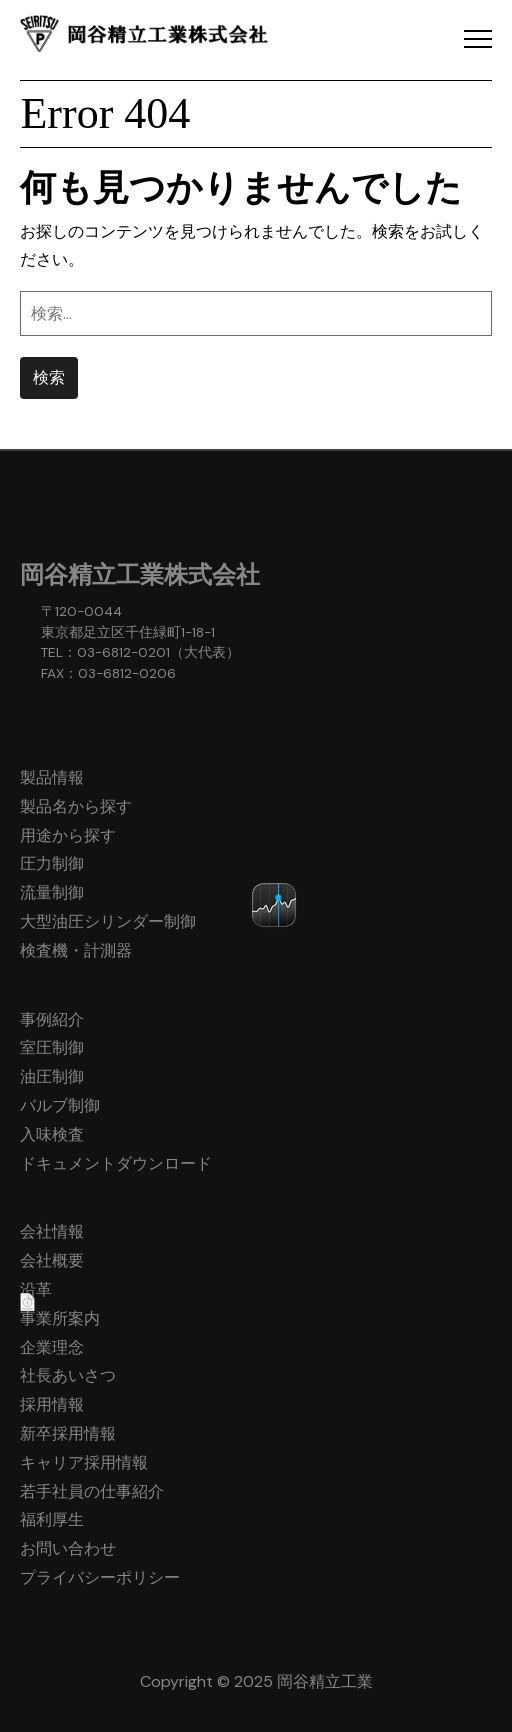 The height and width of the screenshot is (1732, 512). Describe the element at coordinates (274, 905) in the screenshot. I see `open the stocks app` at that location.